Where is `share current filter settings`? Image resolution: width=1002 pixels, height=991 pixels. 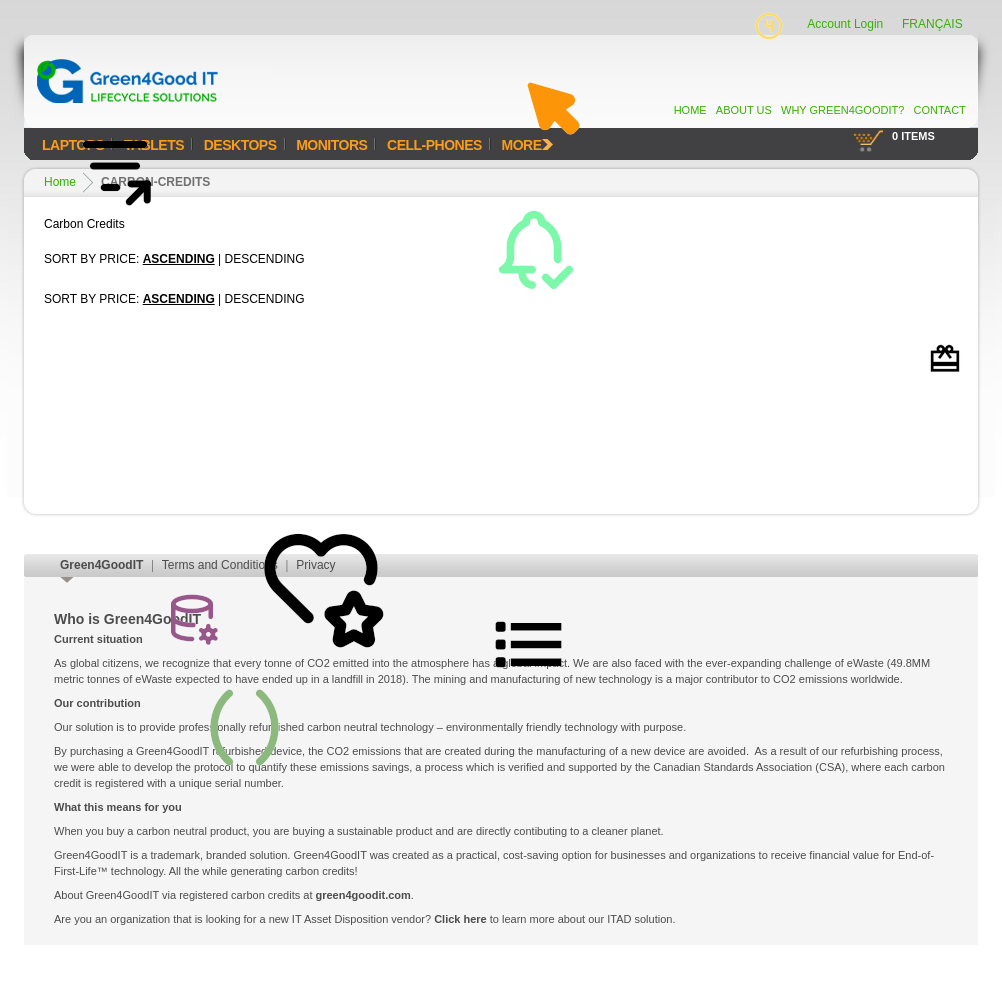 share current filter settings is located at coordinates (115, 166).